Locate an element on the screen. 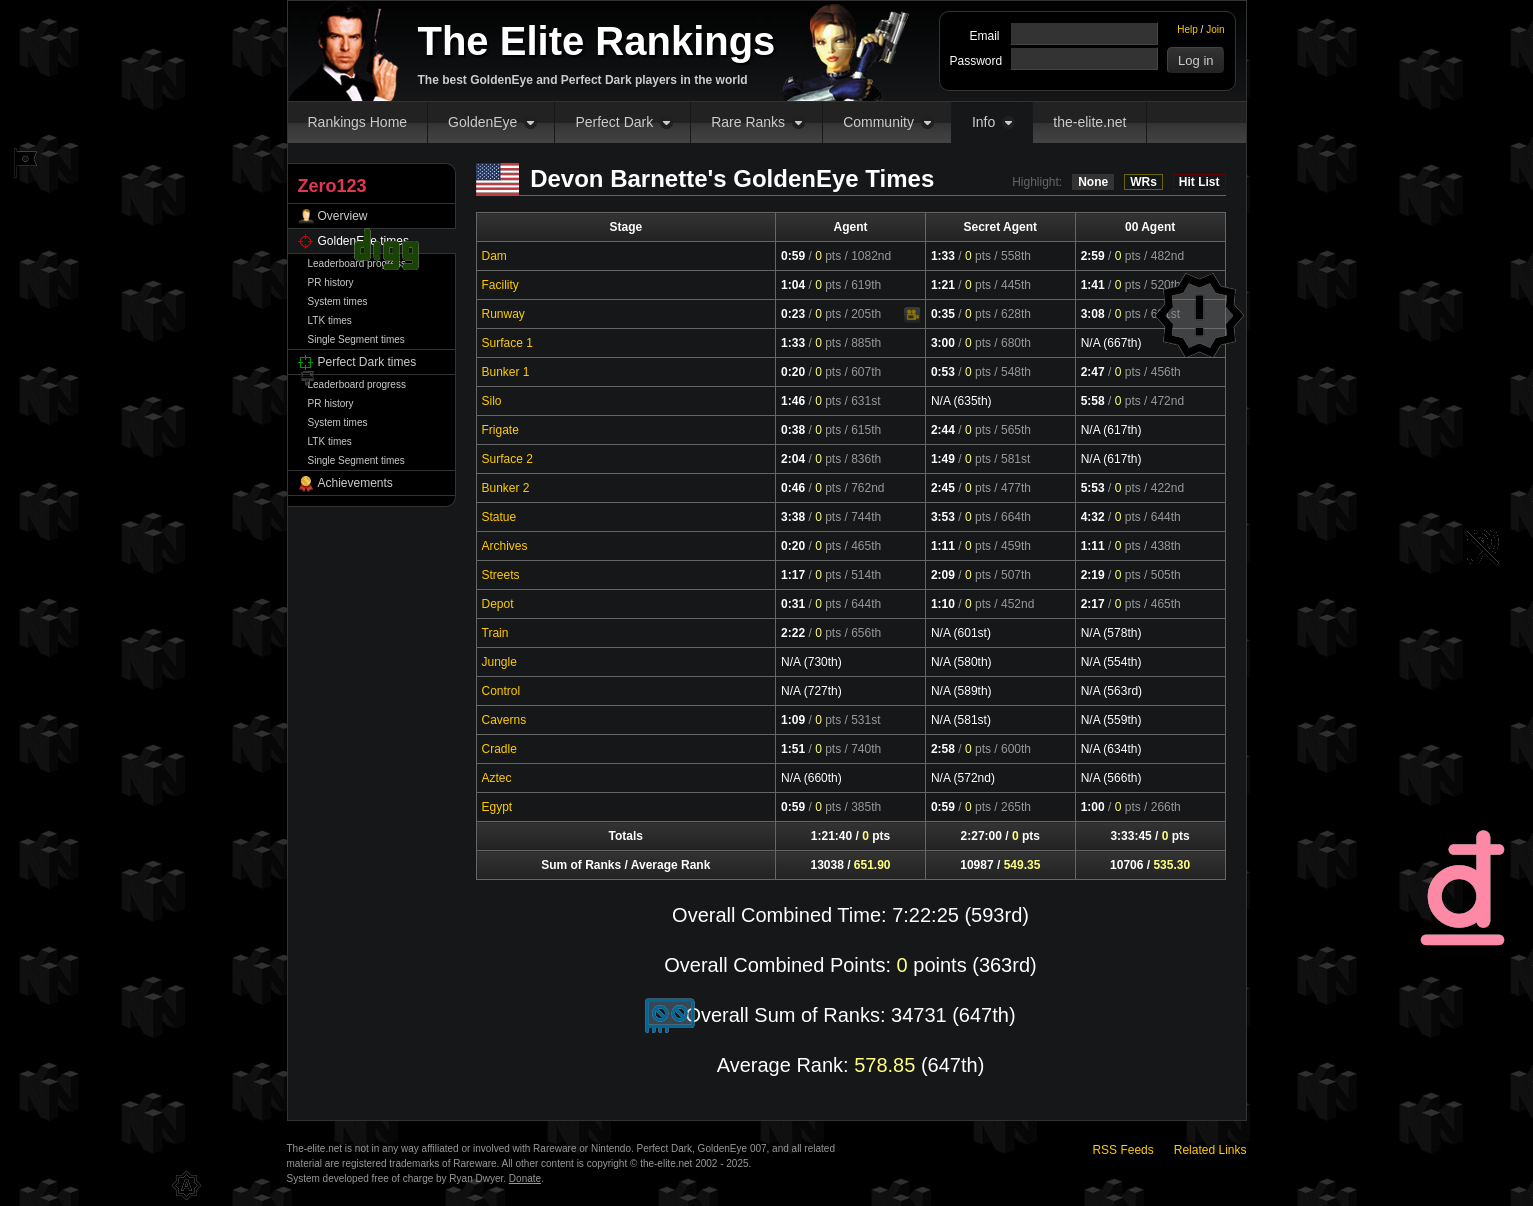  link to digg social news platform is located at coordinates (386, 247).